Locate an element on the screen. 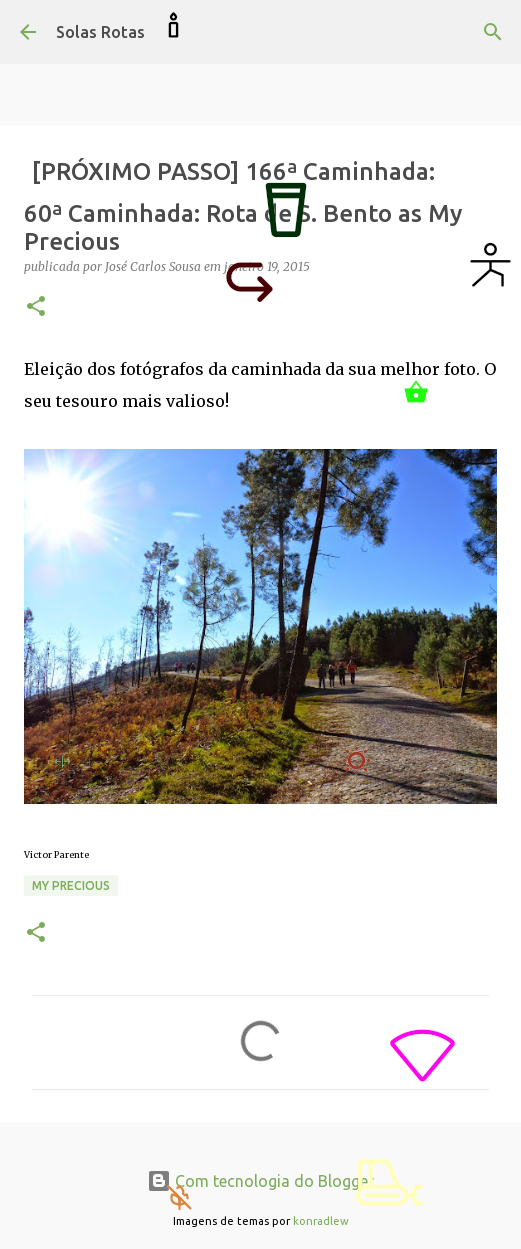 Image resolution: width=521 pixels, height=1249 pixels. expand content horizontally is located at coordinates (62, 761).